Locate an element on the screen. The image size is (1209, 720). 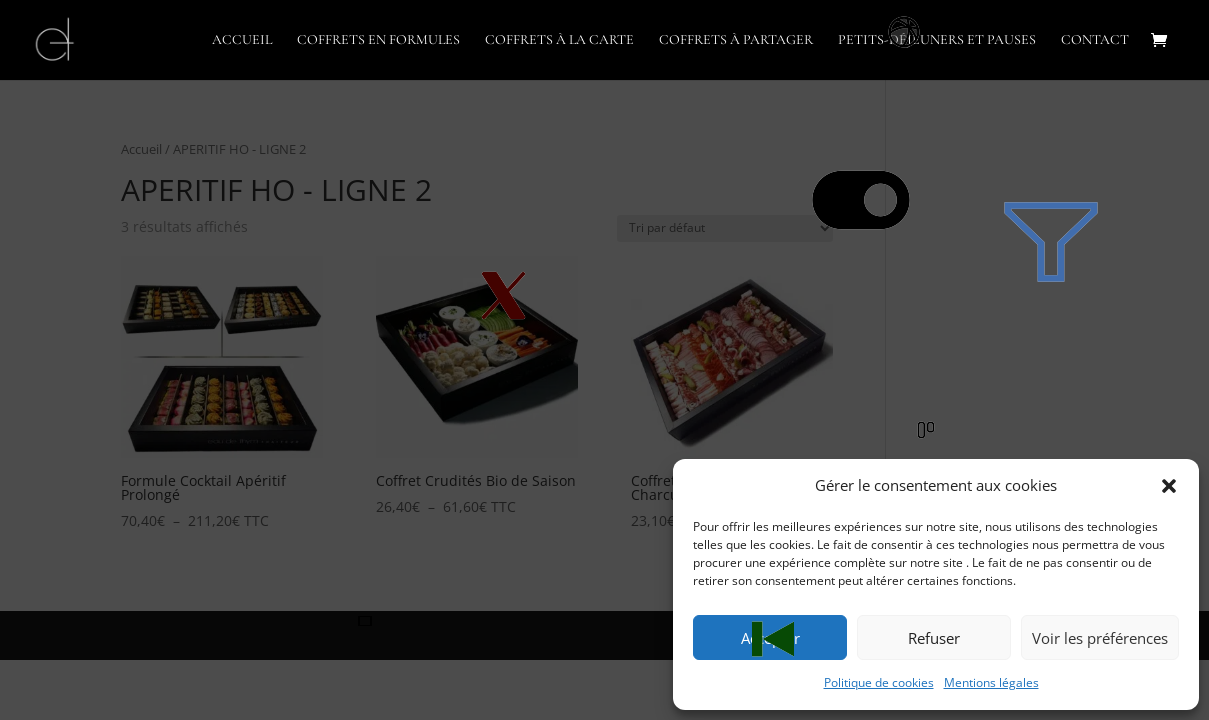
access games or entertainment section is located at coordinates (904, 32).